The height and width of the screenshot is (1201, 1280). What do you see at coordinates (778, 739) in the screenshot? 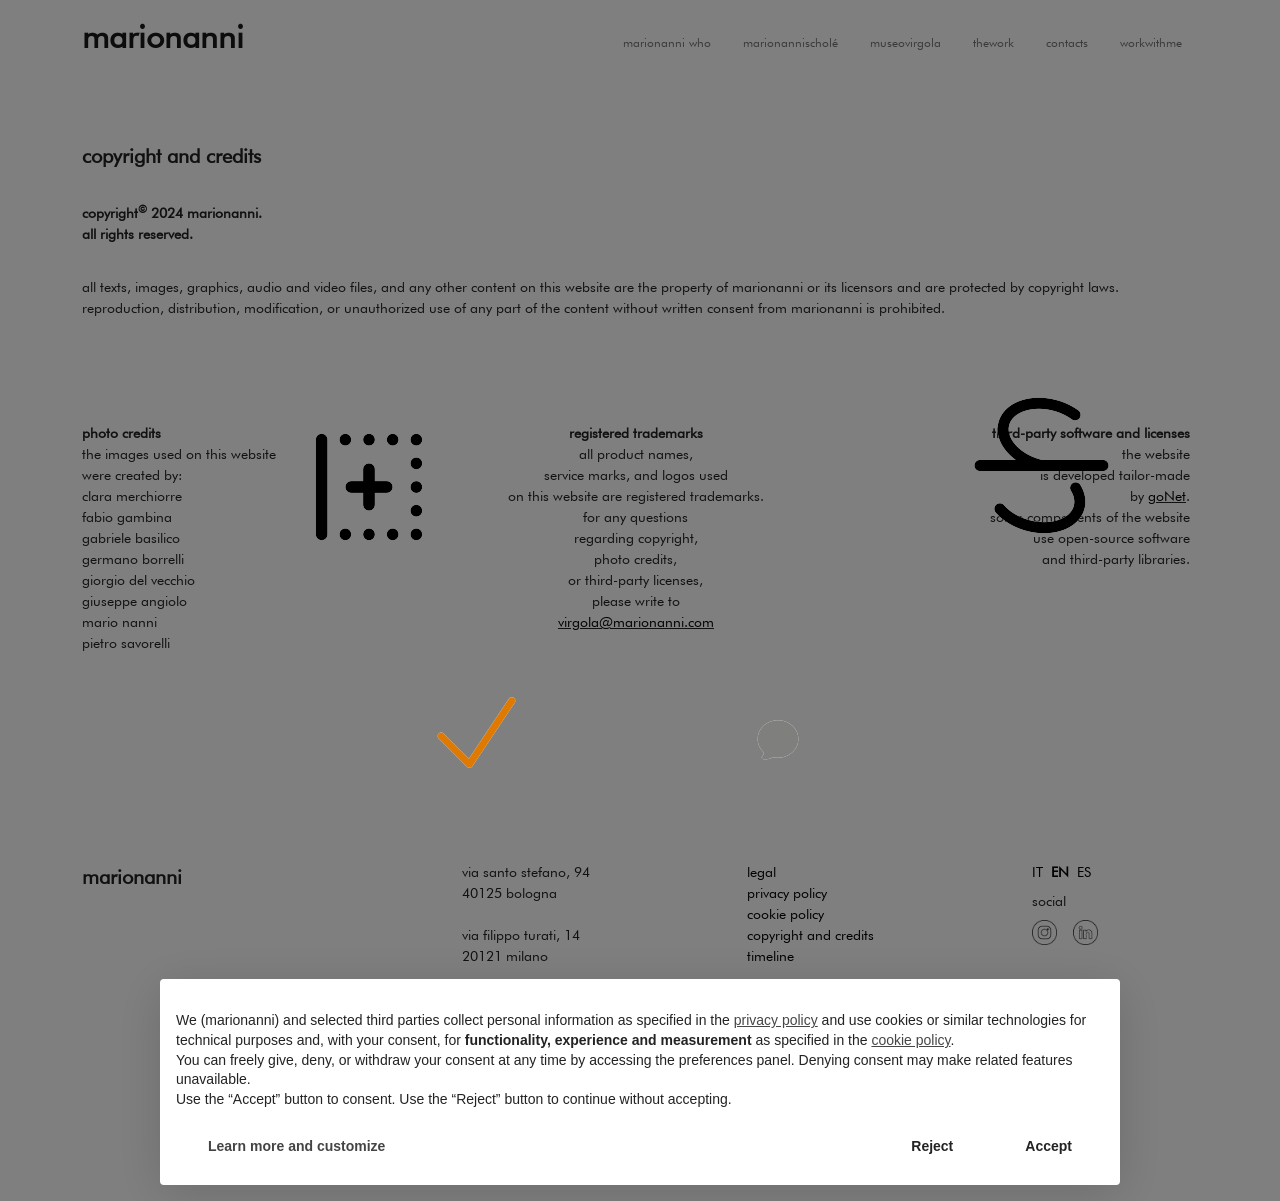
I see `open chat or messaging` at bounding box center [778, 739].